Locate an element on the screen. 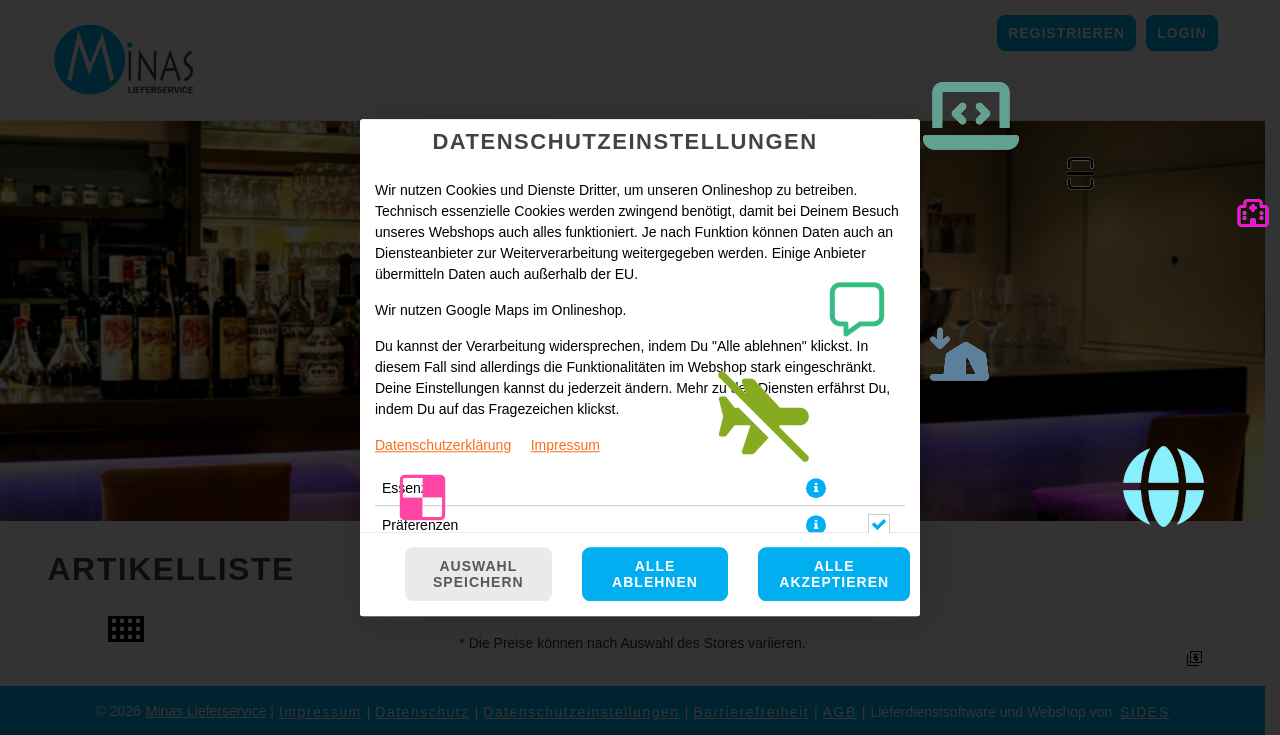  delicious social bookmarking service logo is located at coordinates (422, 497).